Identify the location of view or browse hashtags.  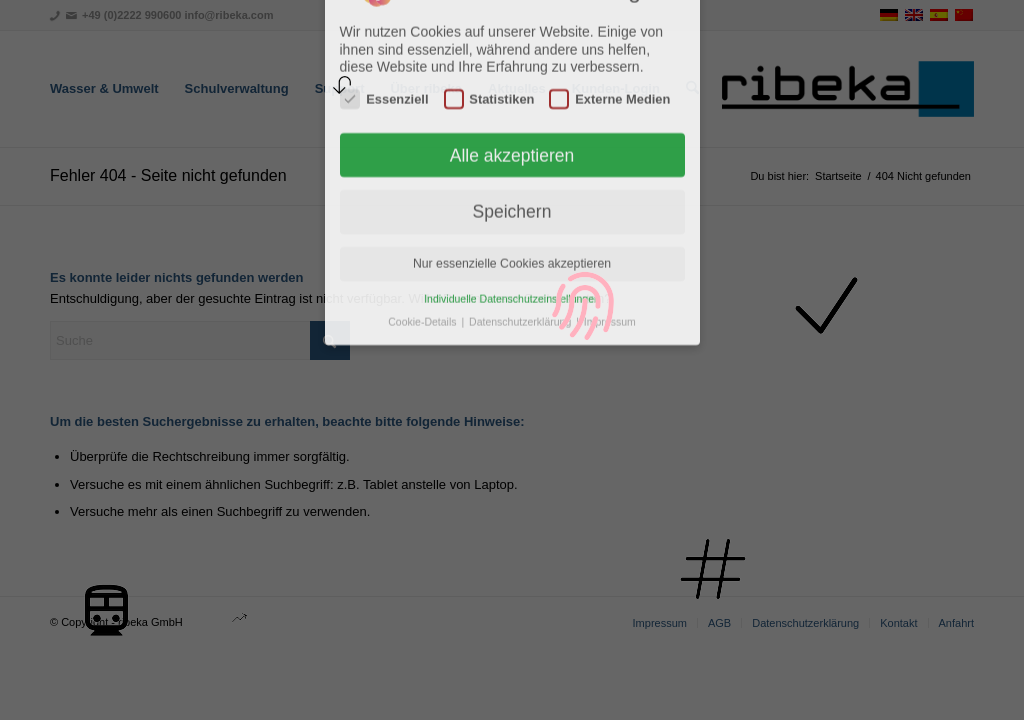
(713, 569).